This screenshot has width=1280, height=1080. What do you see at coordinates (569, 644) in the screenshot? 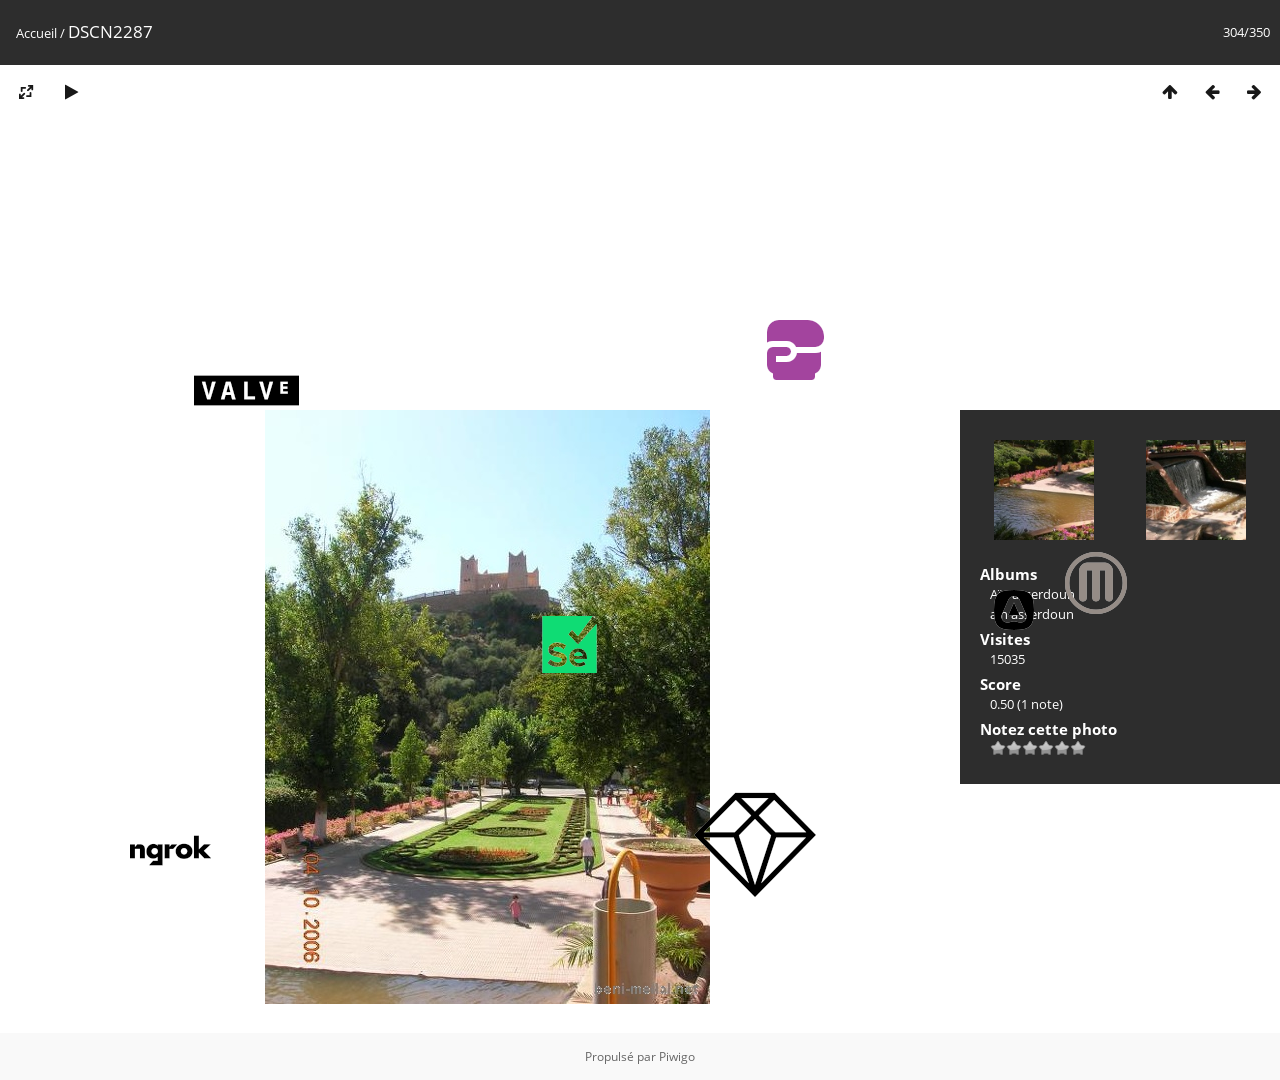
I see `selenium browser automation framework logo` at bounding box center [569, 644].